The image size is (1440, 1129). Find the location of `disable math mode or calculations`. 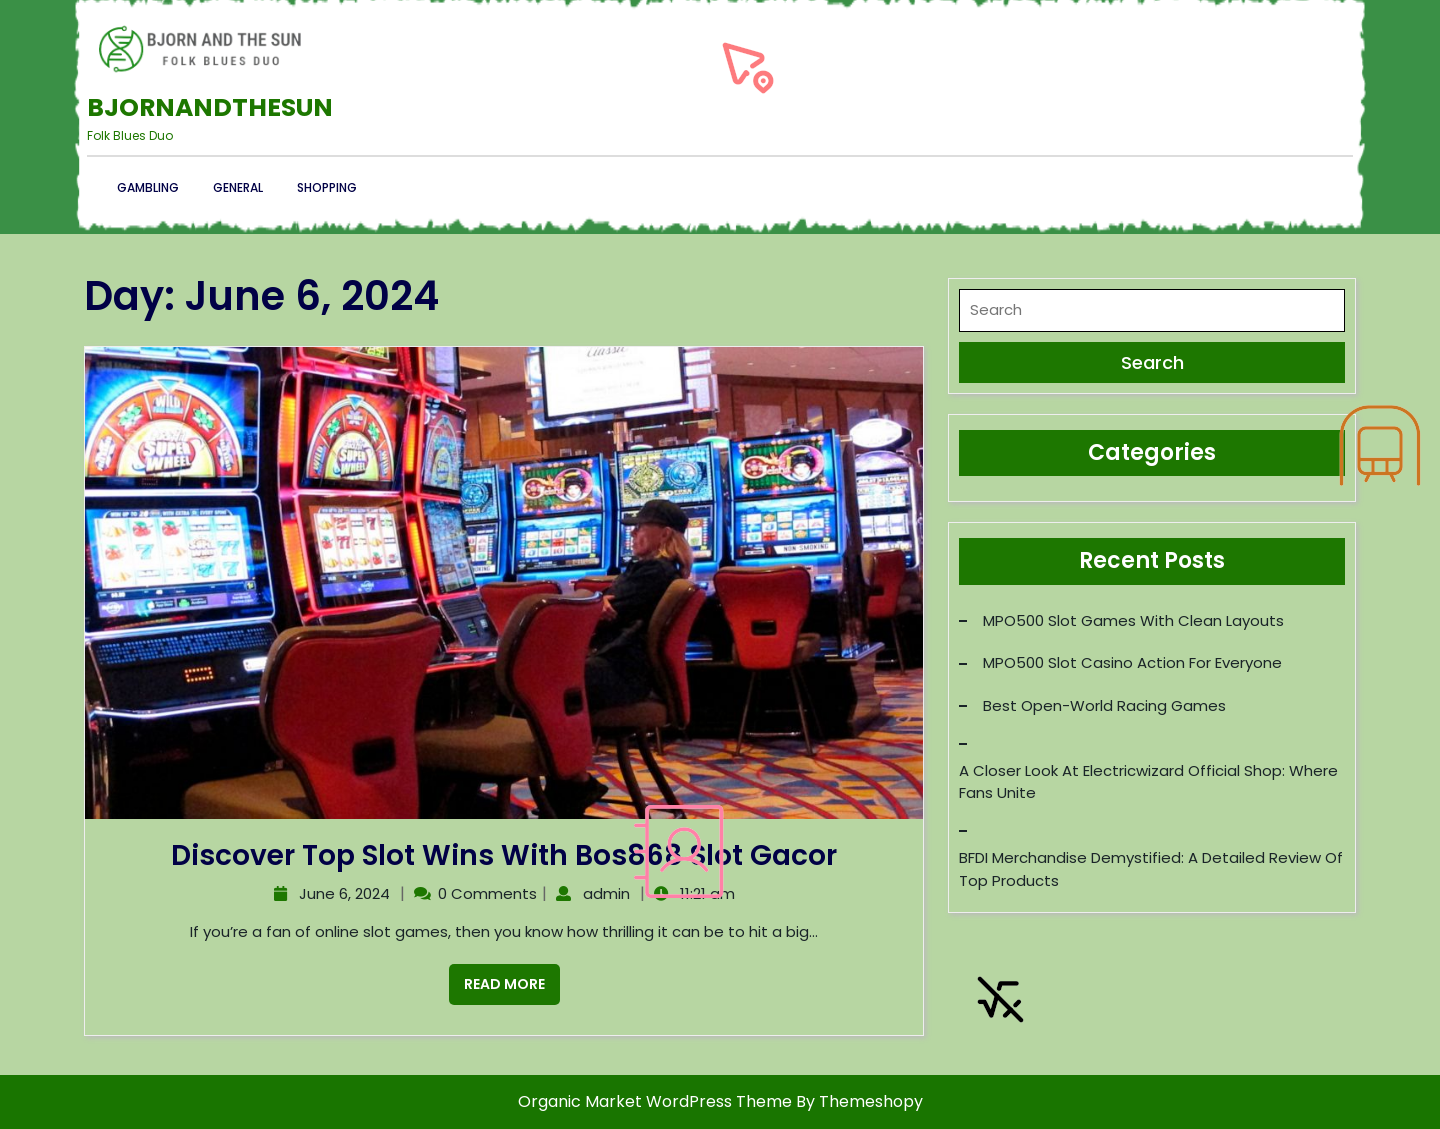

disable math mode or calculations is located at coordinates (1000, 999).